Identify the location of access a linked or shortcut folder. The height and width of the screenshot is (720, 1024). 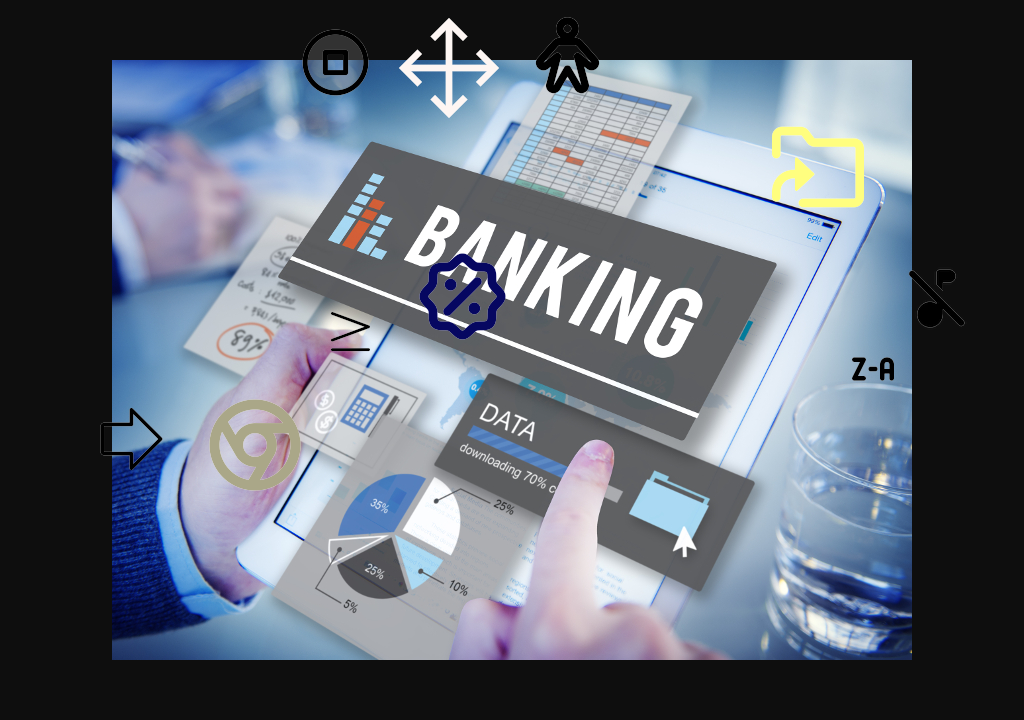
(818, 167).